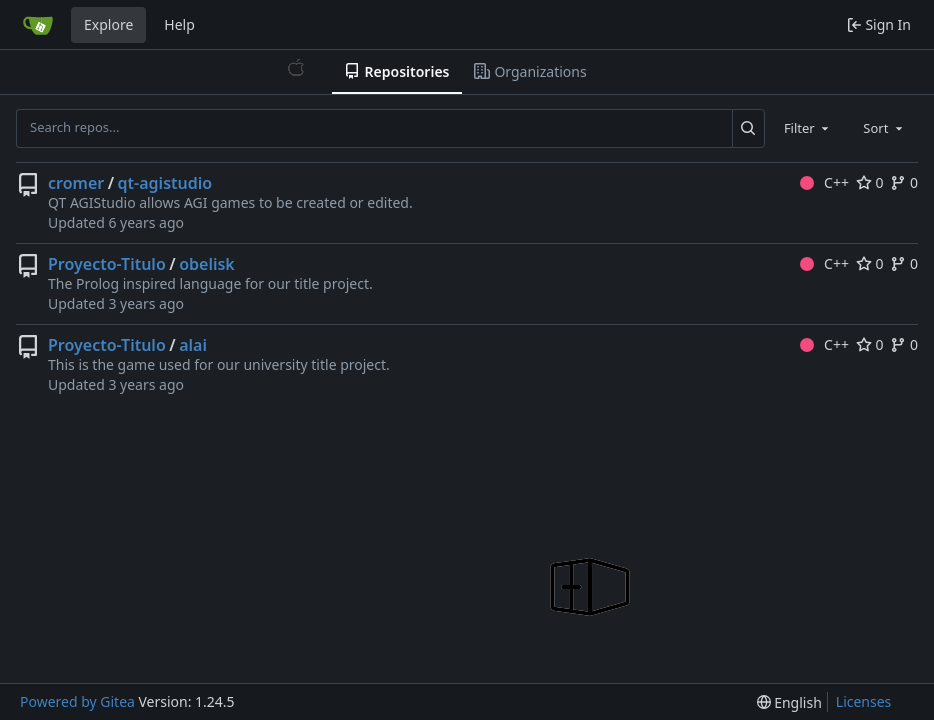 This screenshot has height=720, width=934. Describe the element at coordinates (590, 587) in the screenshot. I see `view shipping or freight details` at that location.